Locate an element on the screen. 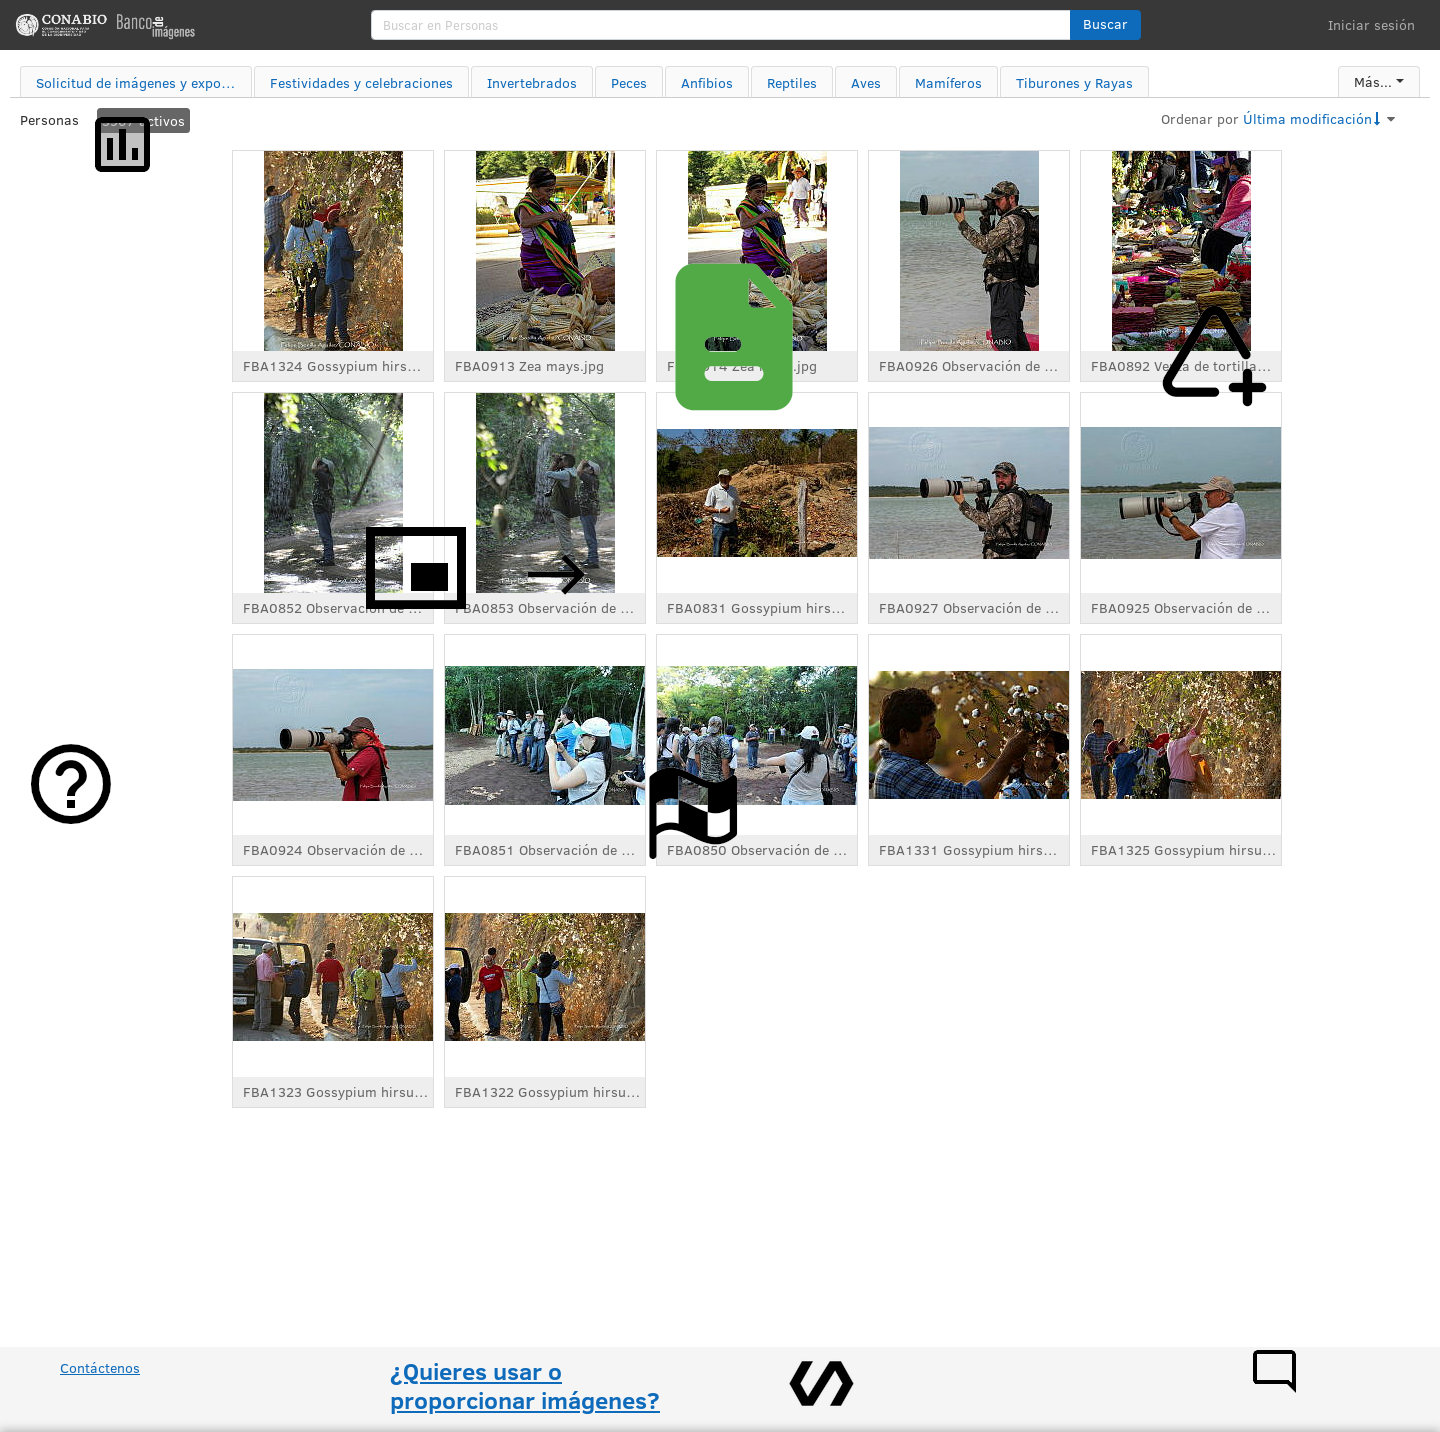  view document contents is located at coordinates (734, 337).